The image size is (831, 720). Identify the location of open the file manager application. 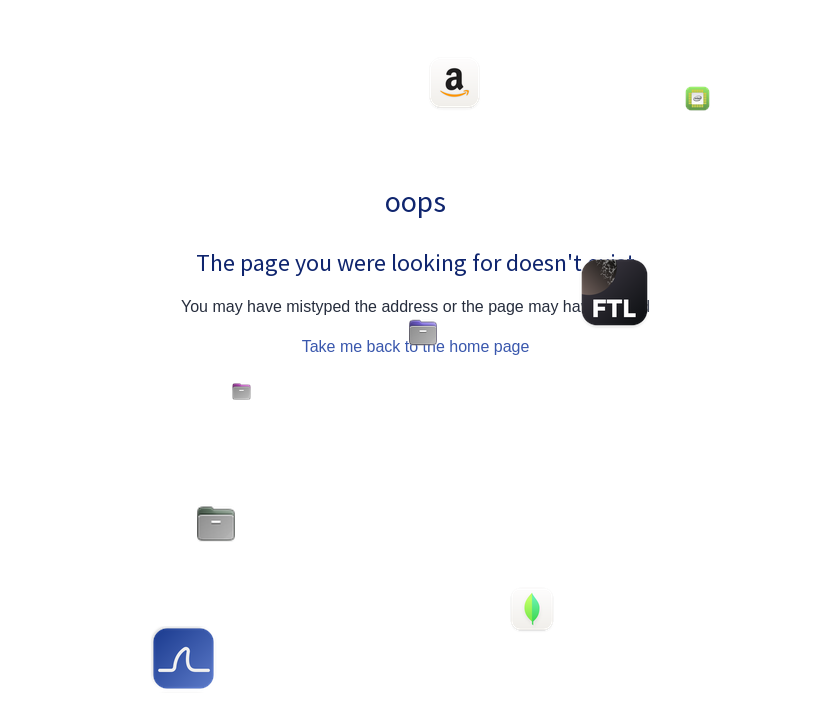
(423, 332).